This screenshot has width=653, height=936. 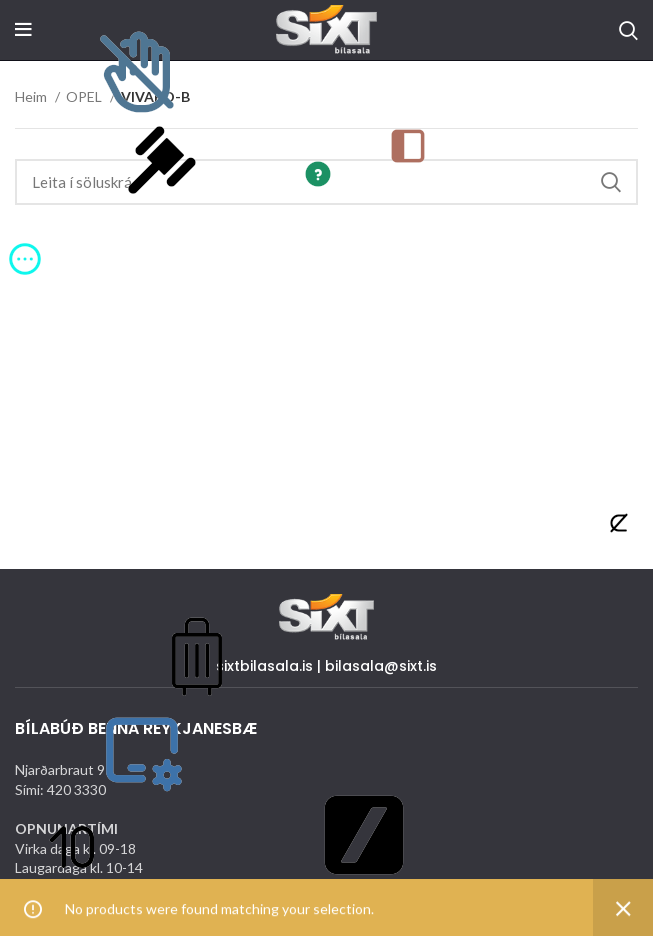 What do you see at coordinates (142, 750) in the screenshot?
I see `access tablet display settings` at bounding box center [142, 750].